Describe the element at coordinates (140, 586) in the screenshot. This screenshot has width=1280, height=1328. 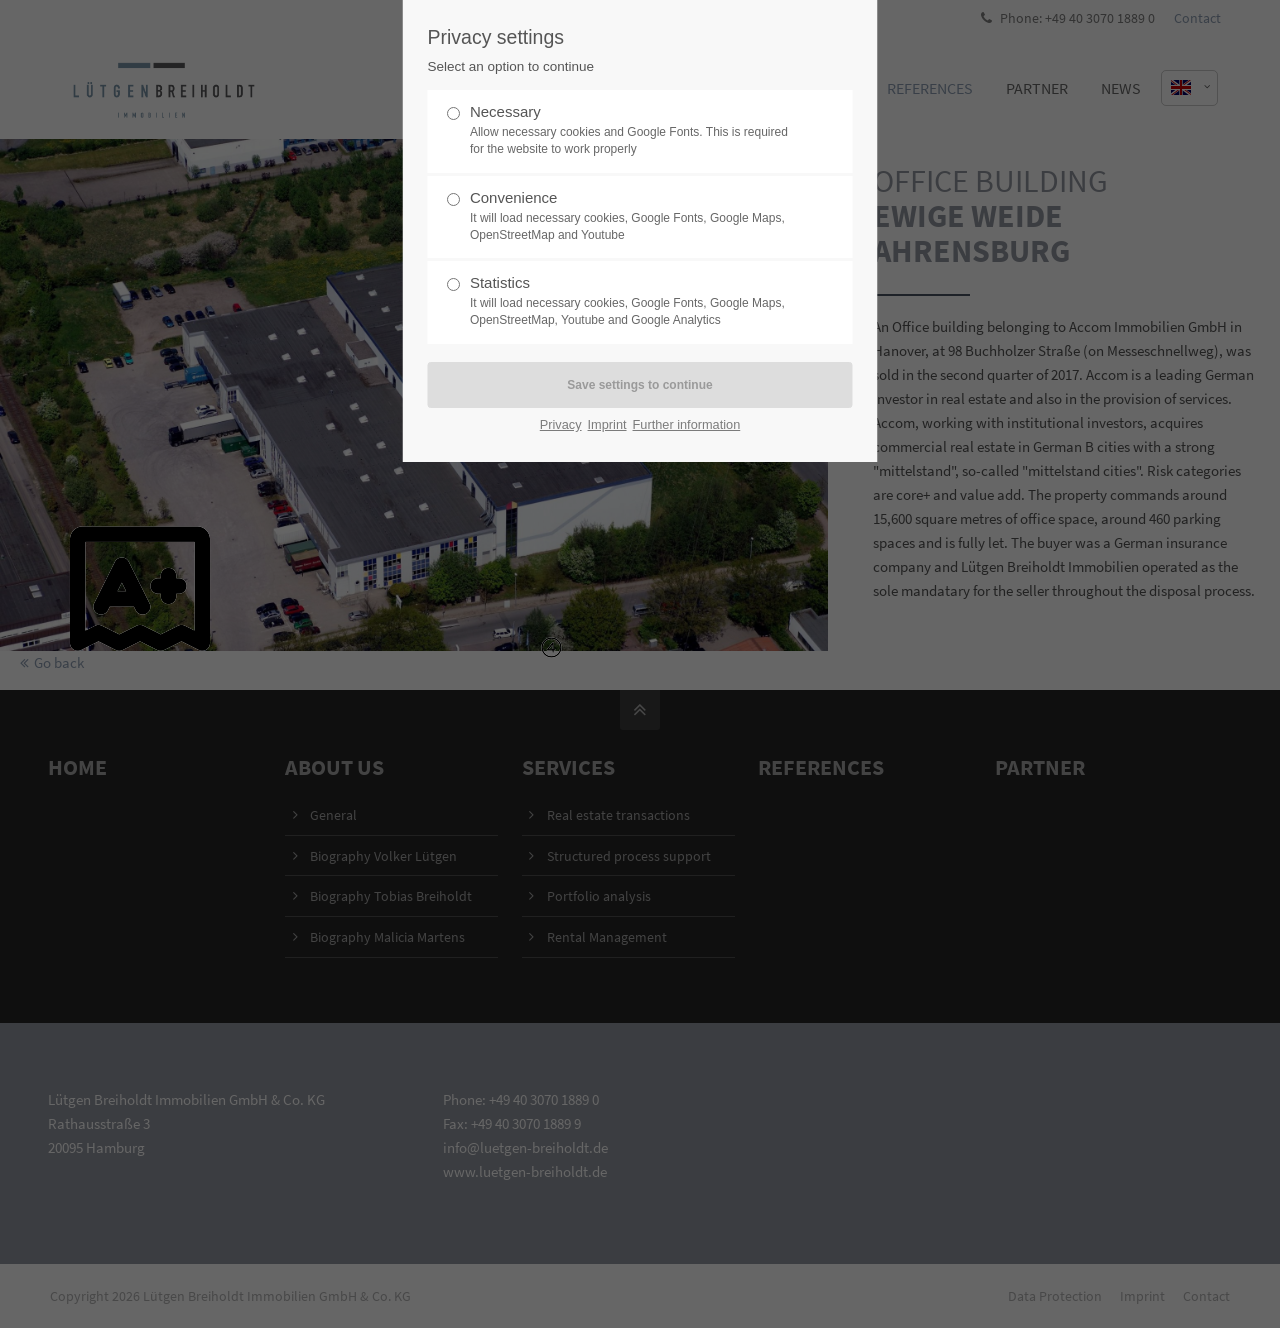
I see `view exam or test results` at that location.